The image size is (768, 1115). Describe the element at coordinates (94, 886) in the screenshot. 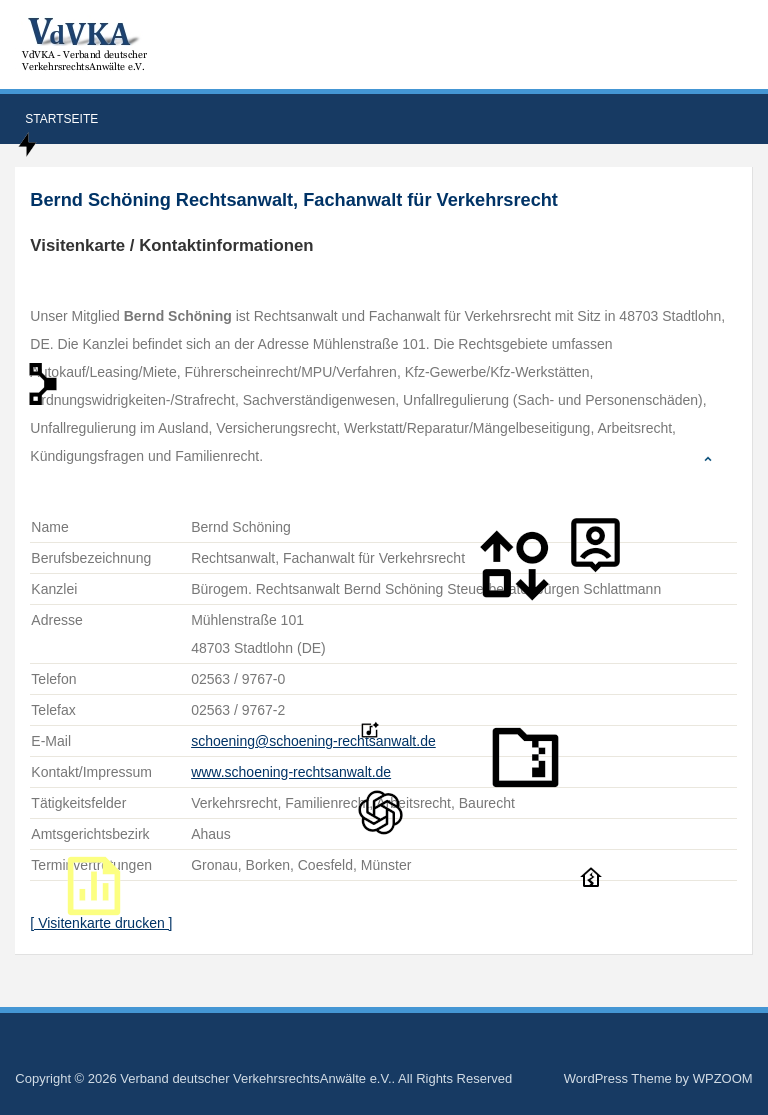

I see `view report or analytics document` at that location.